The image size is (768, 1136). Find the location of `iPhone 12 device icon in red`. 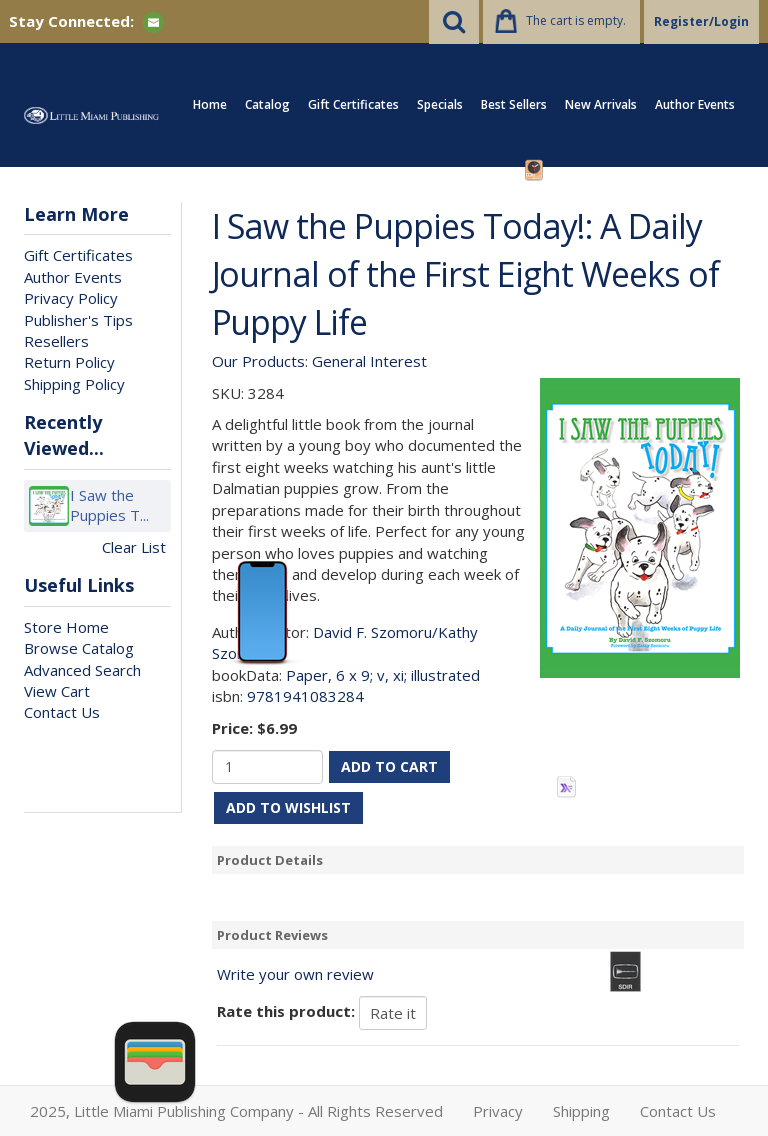

iPhone 12 device icon in red is located at coordinates (262, 613).